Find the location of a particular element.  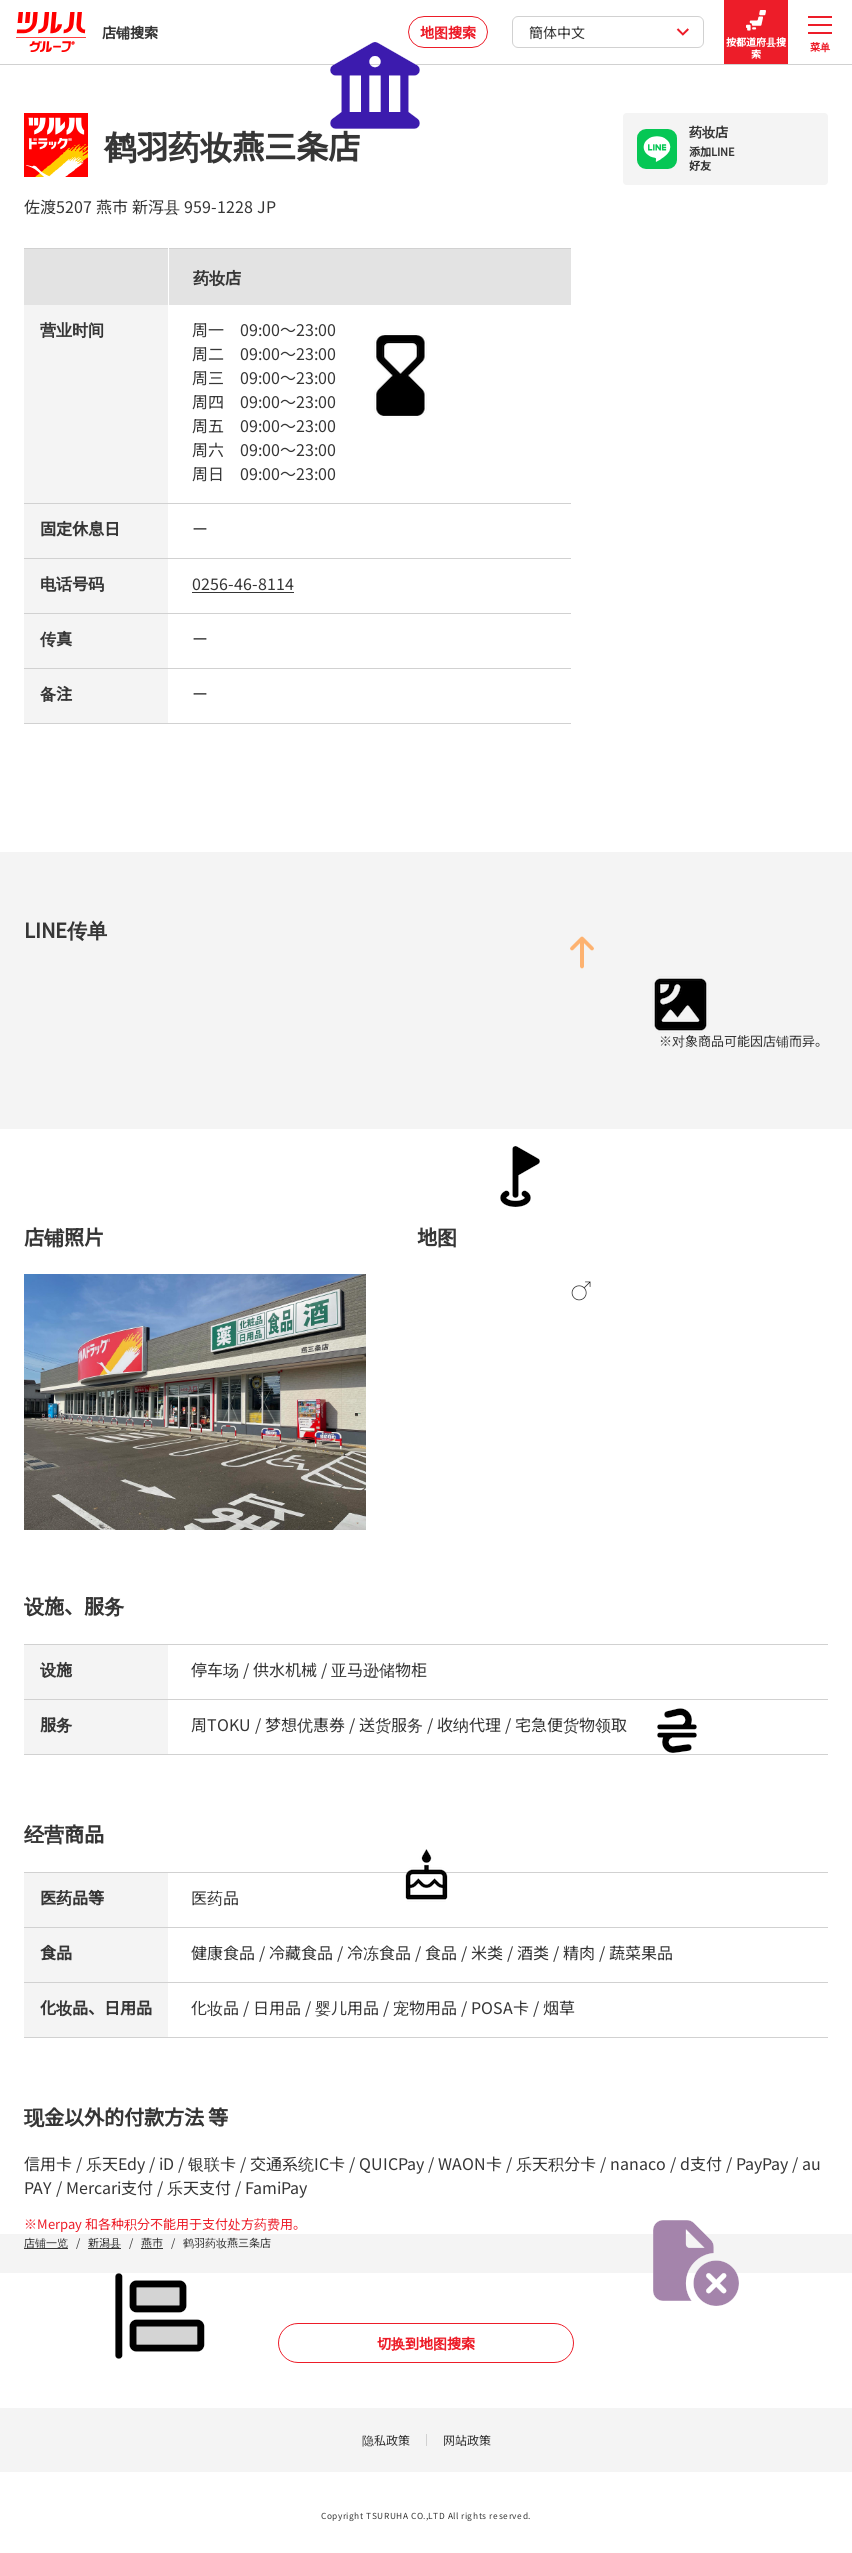

indicates time remaining or countdown in progress is located at coordinates (400, 375).